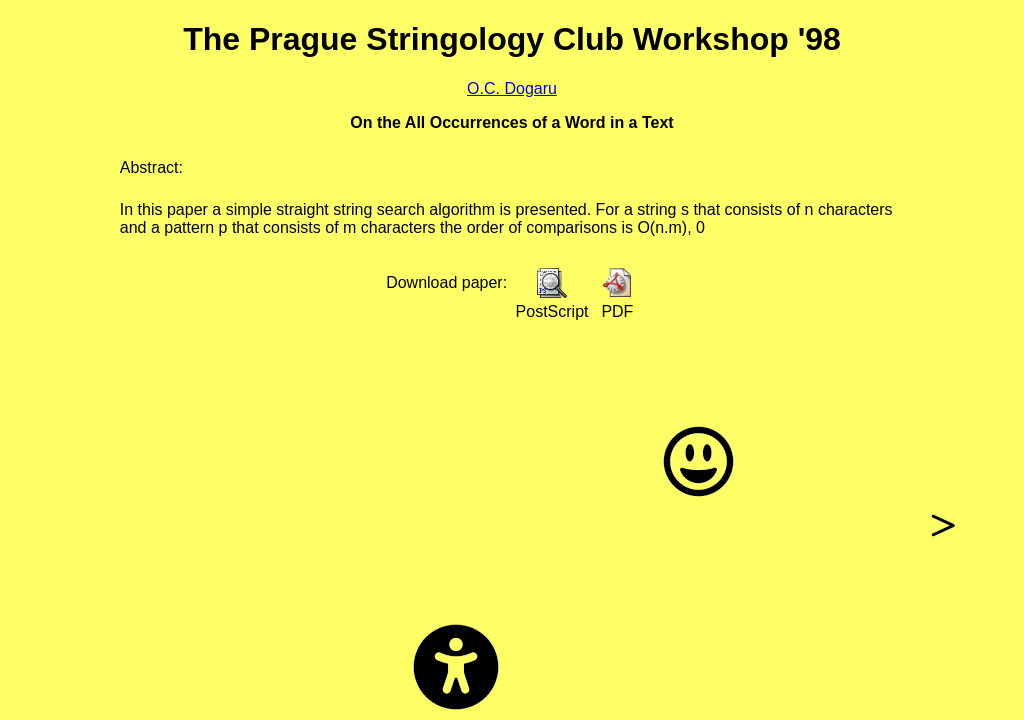 The height and width of the screenshot is (720, 1024). Describe the element at coordinates (942, 525) in the screenshot. I see `navigate to the next item or page` at that location.